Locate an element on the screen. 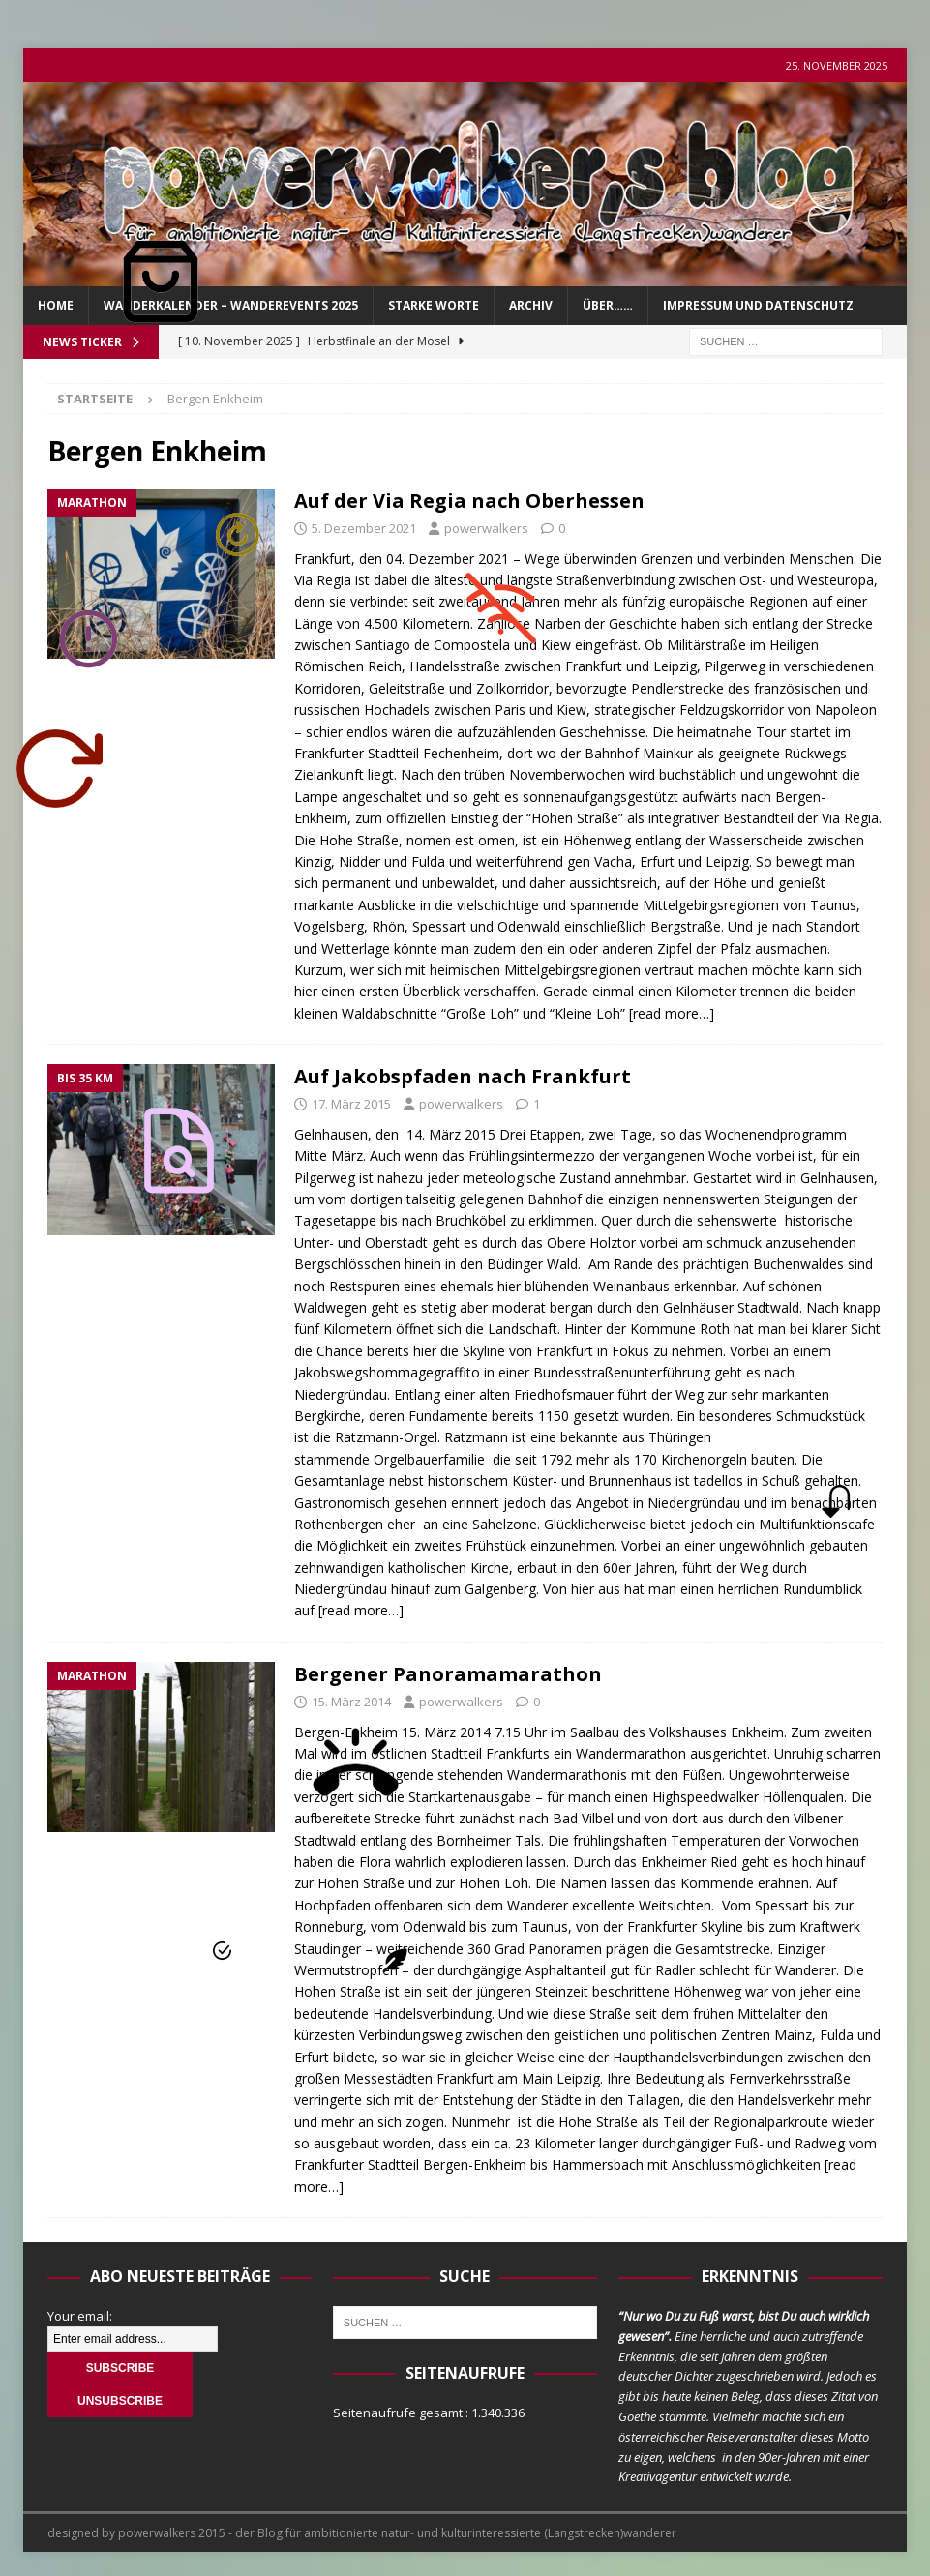  task completed successfully is located at coordinates (222, 1950).